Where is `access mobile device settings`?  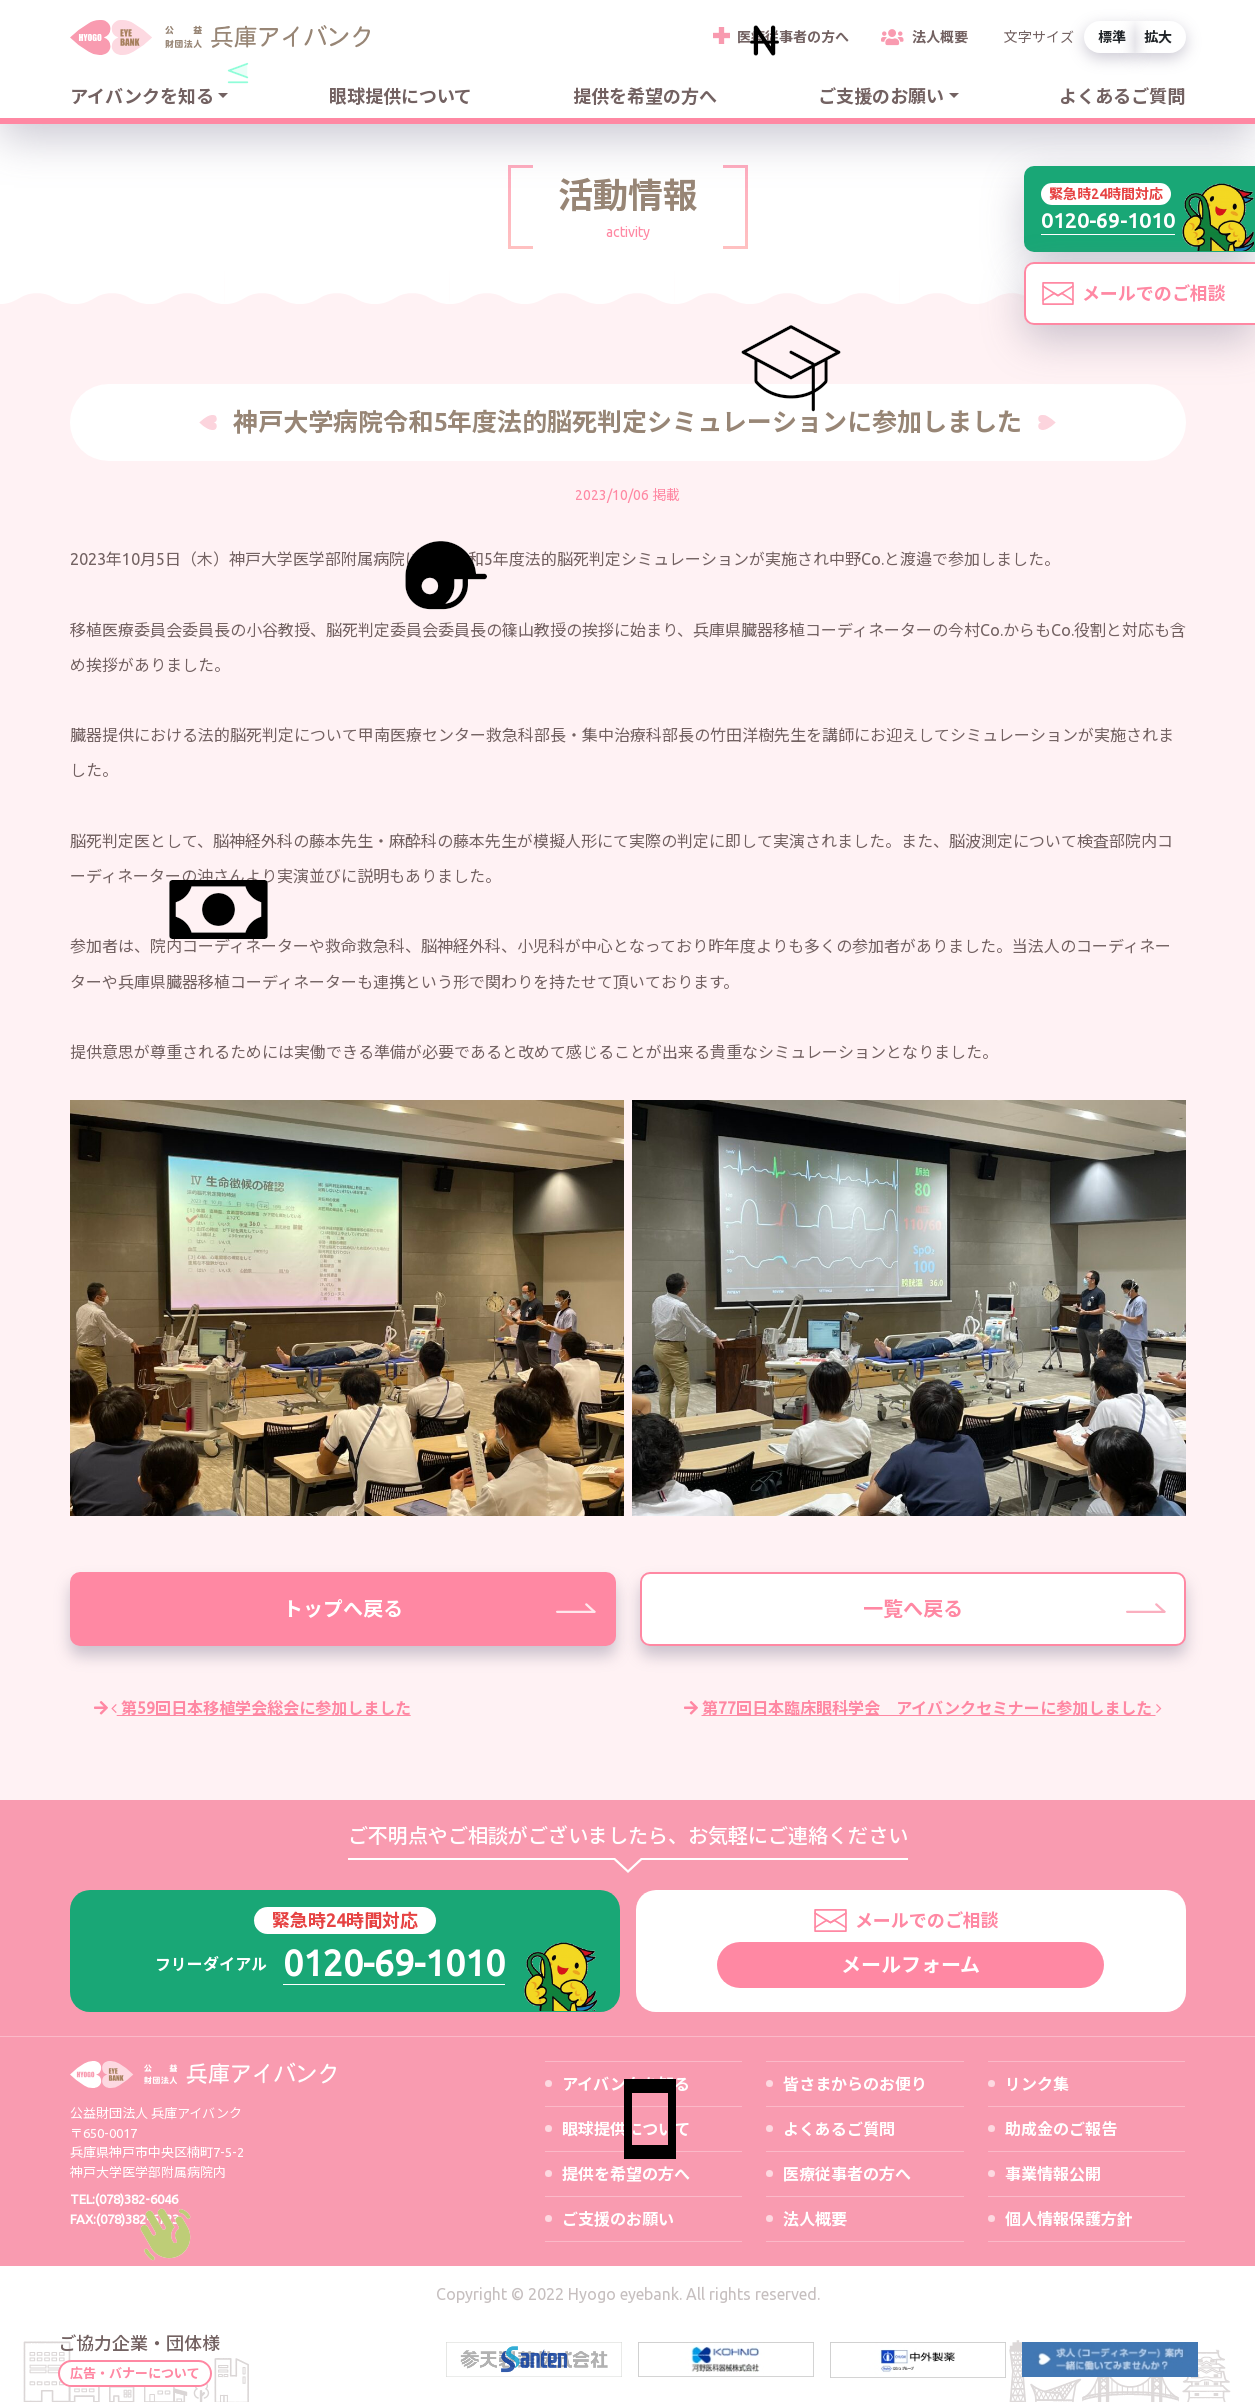 access mobile device settings is located at coordinates (650, 2119).